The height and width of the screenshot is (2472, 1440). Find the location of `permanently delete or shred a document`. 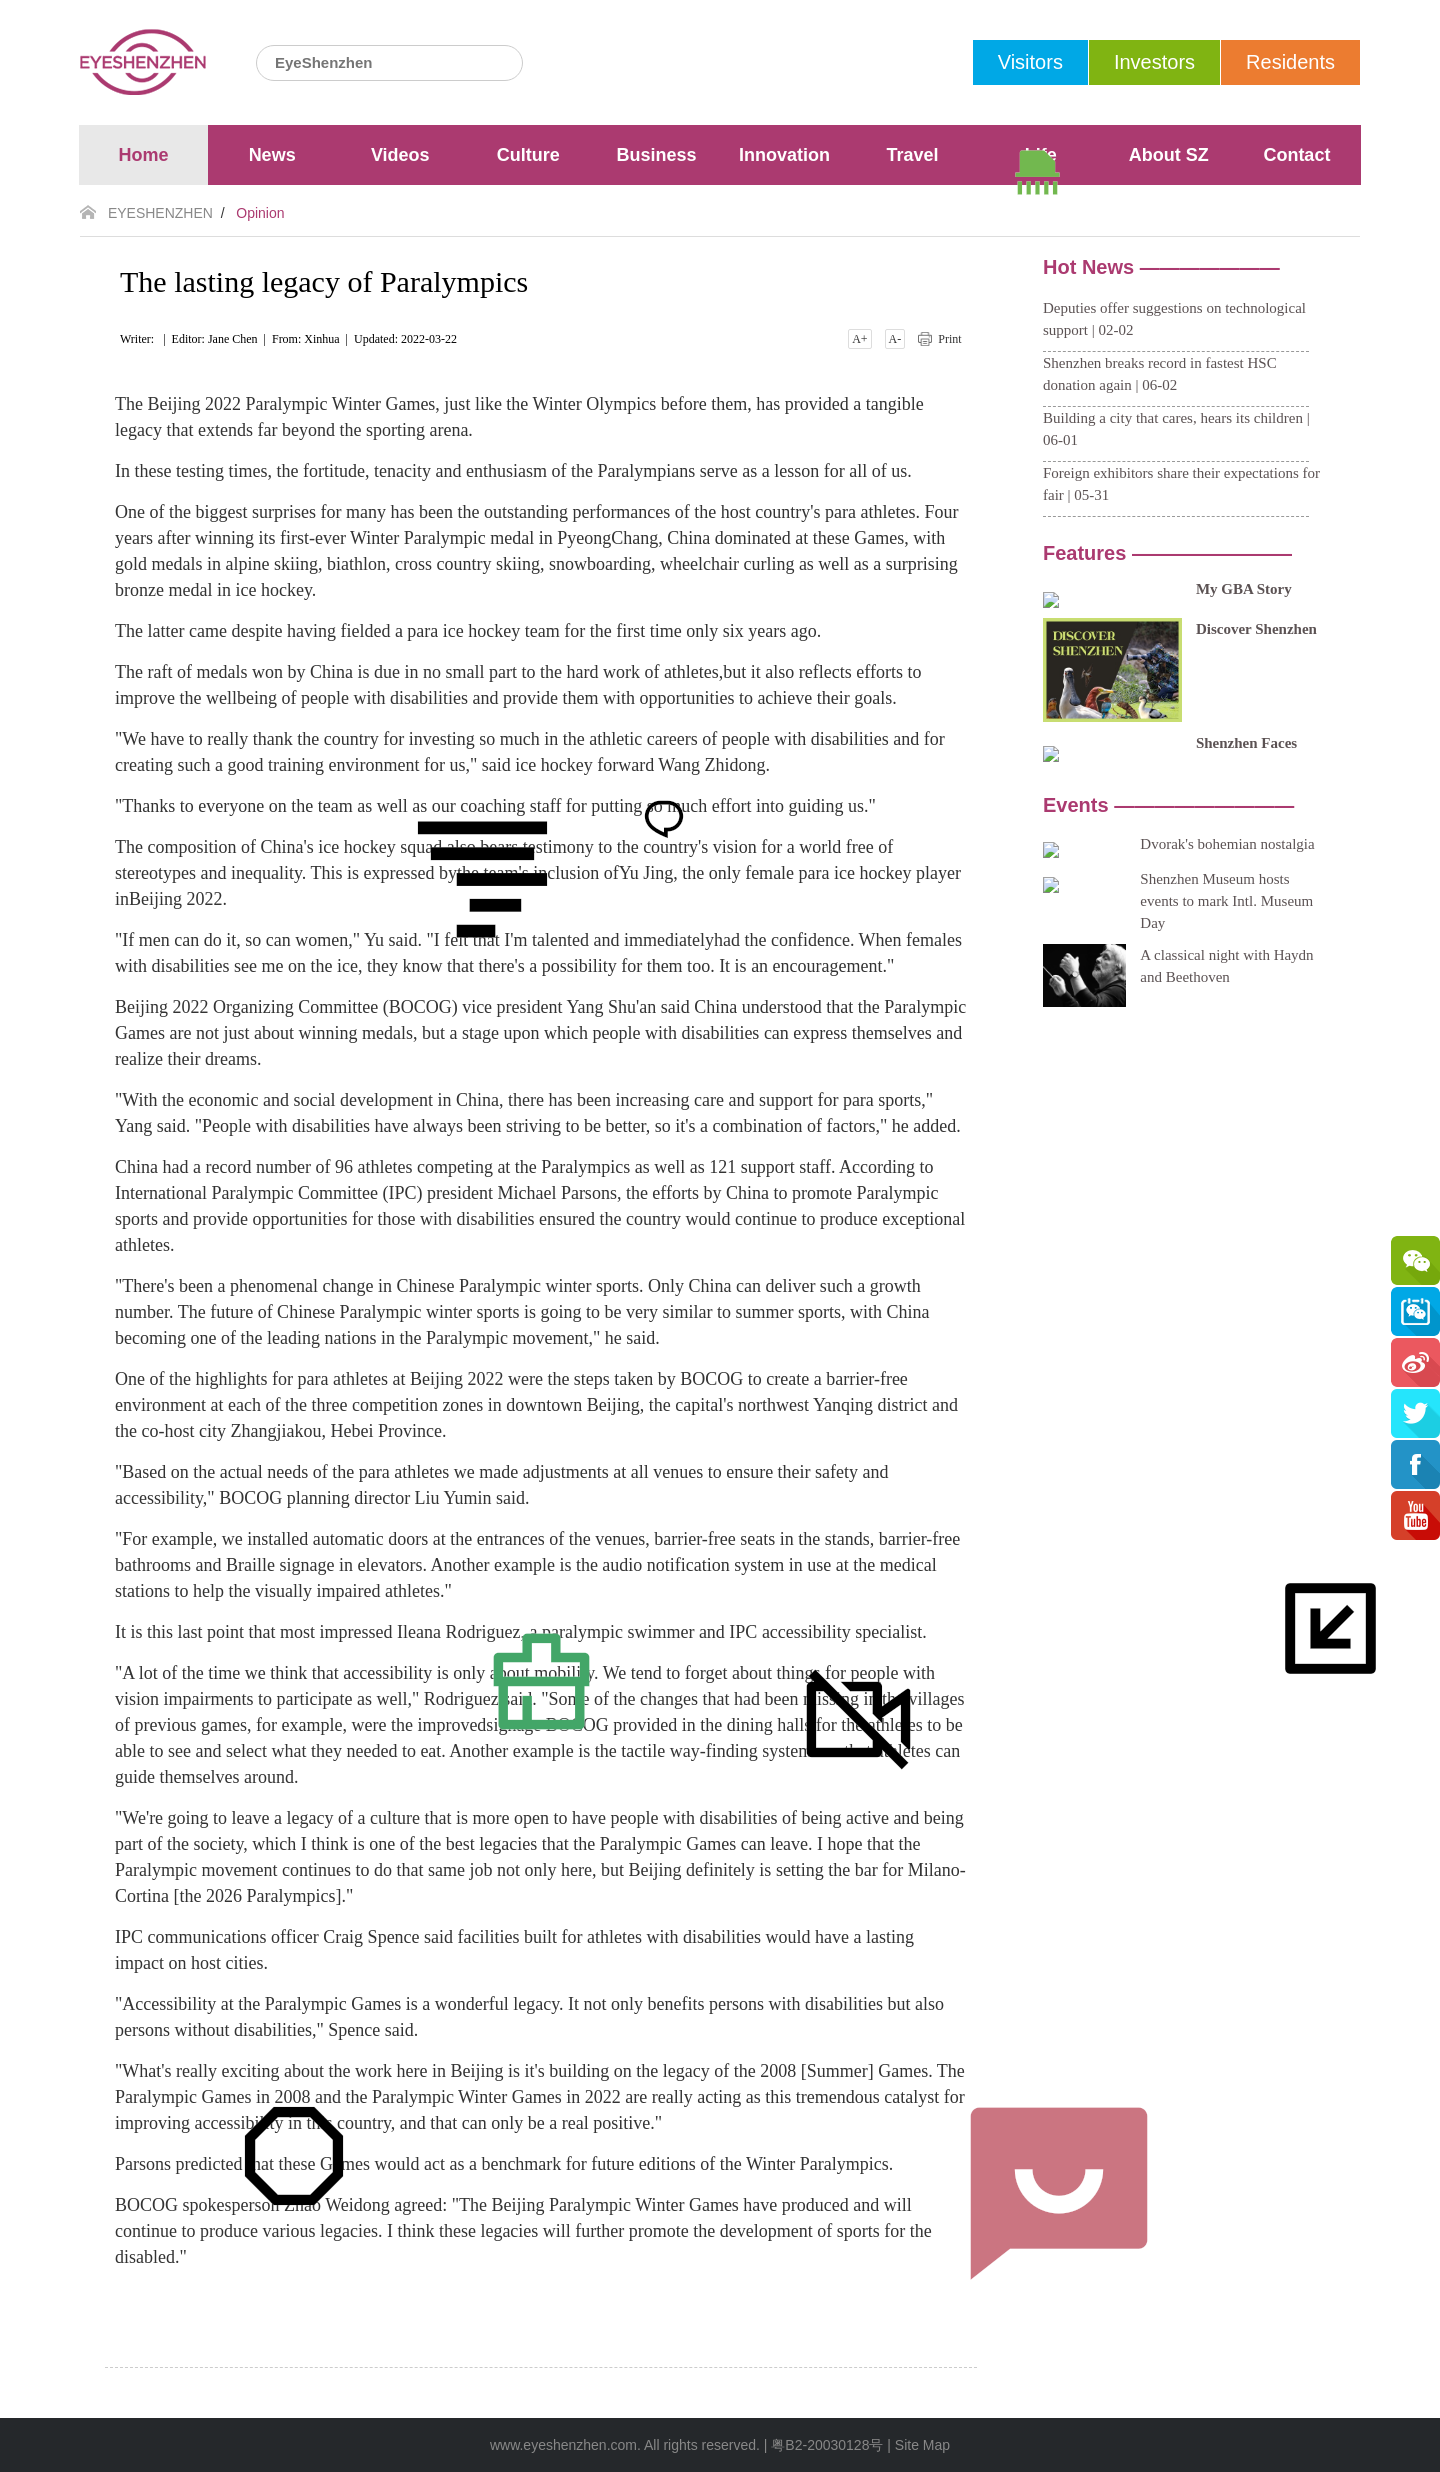

permanently delete or shred a document is located at coordinates (1037, 172).